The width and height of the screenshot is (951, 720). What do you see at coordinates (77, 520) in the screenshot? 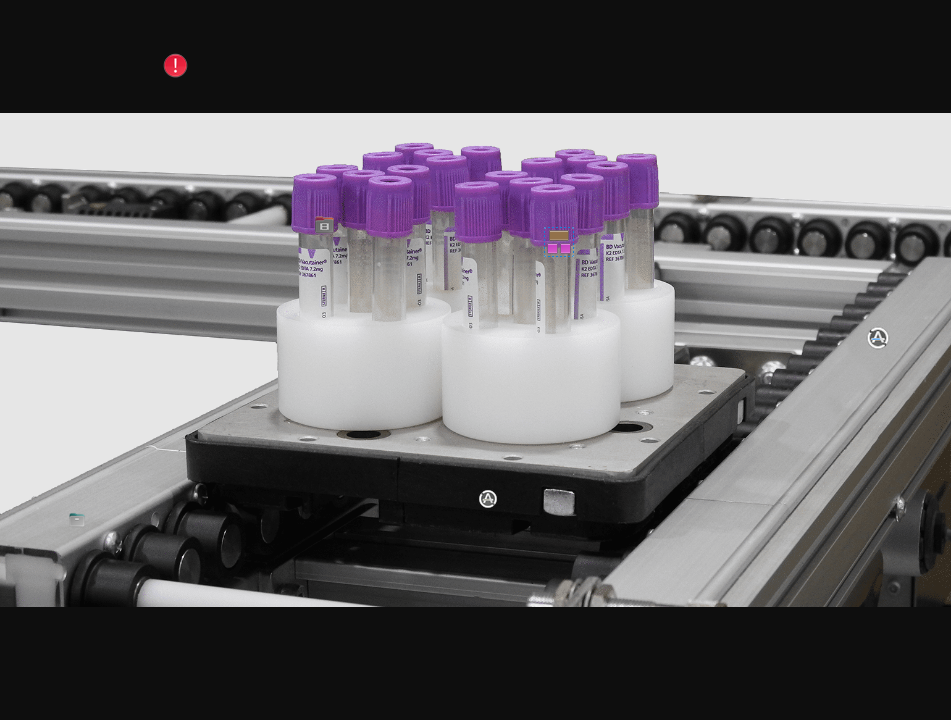
I see `open the file manager application` at bounding box center [77, 520].